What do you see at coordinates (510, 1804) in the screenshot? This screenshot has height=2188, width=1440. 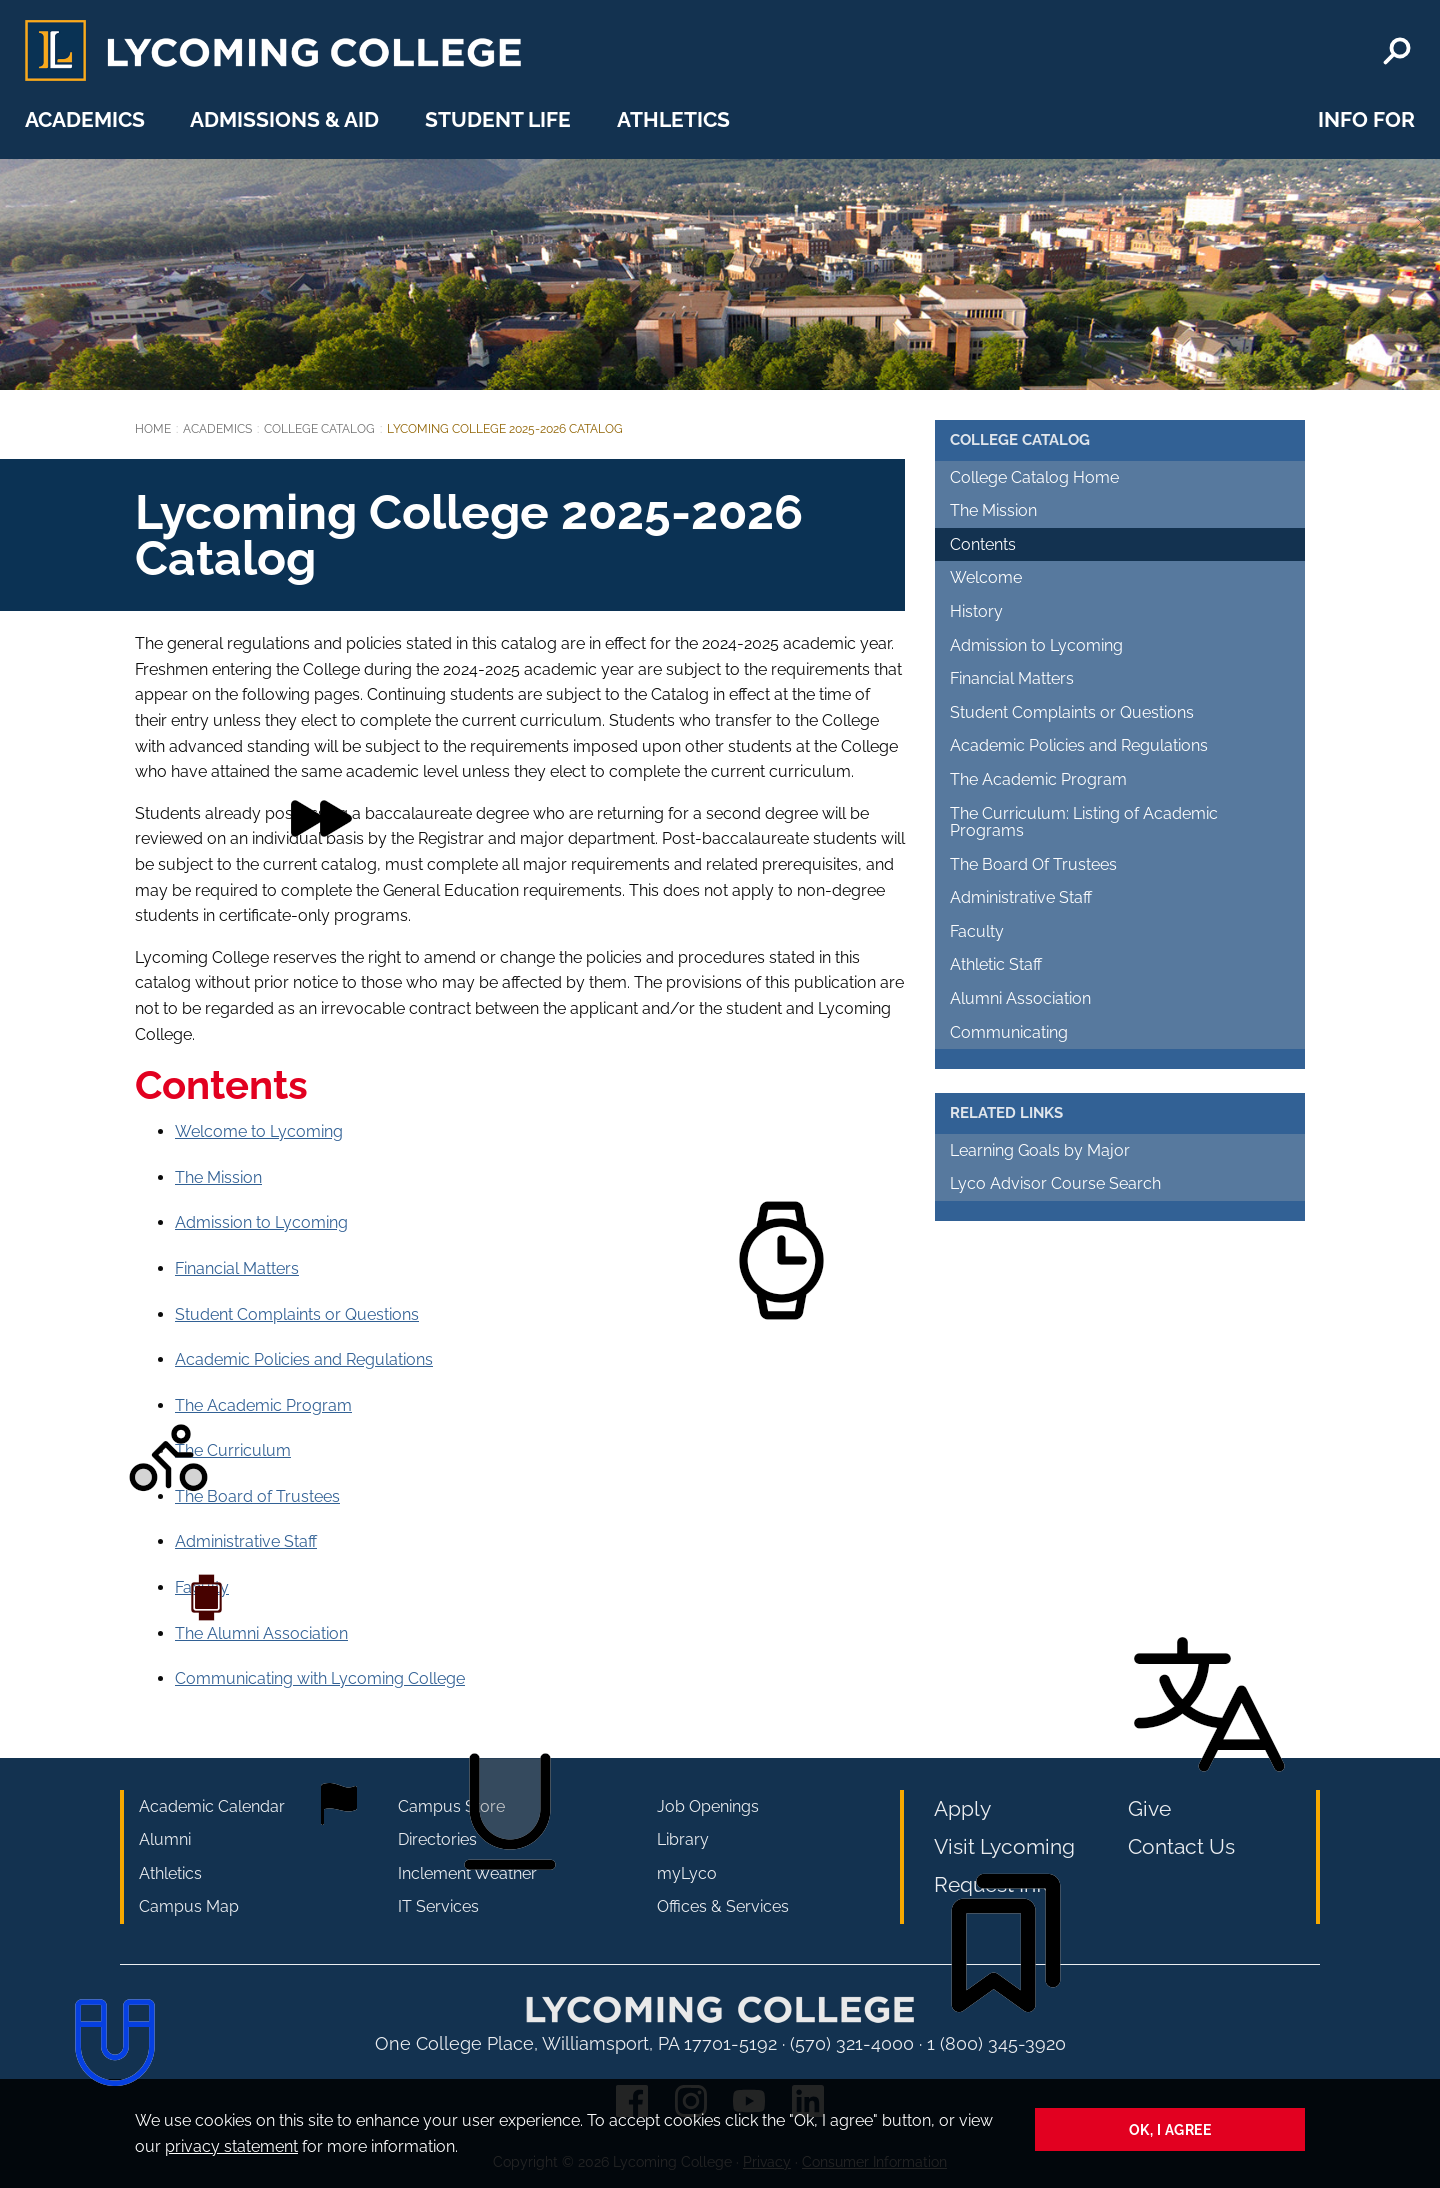 I see `apply underline formatting to selected text` at bounding box center [510, 1804].